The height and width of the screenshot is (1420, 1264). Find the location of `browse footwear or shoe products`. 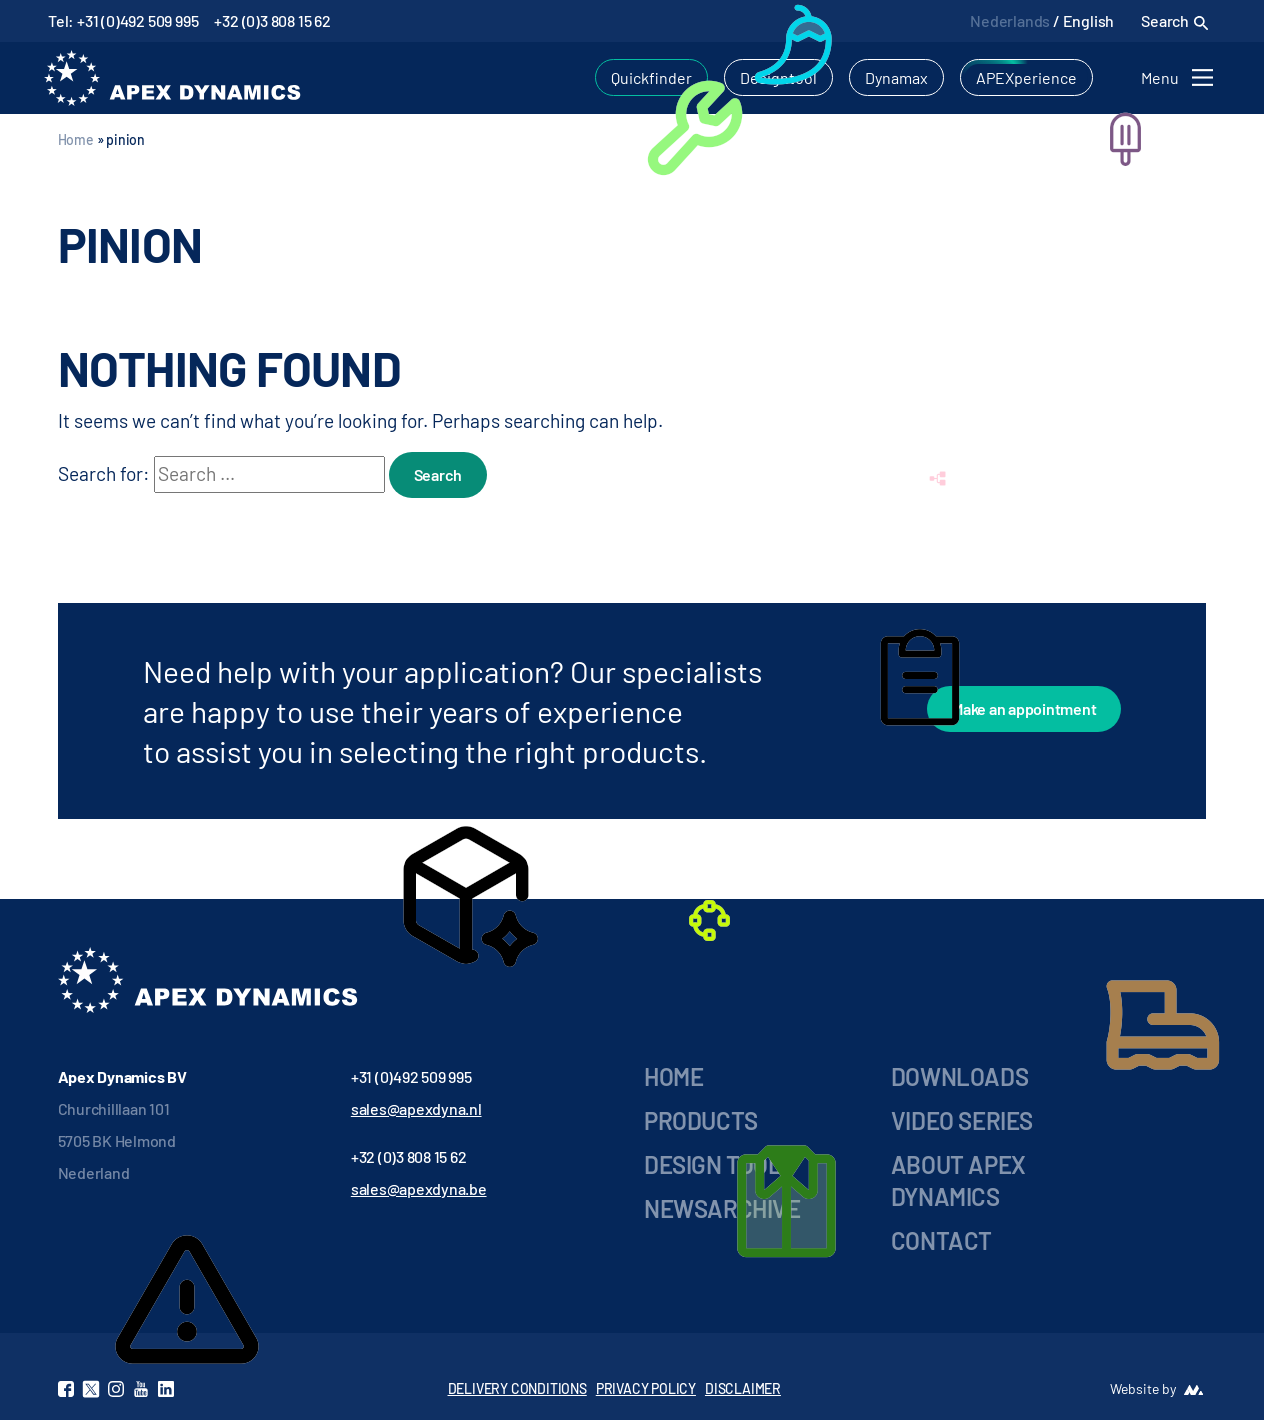

browse footwear or shoe products is located at coordinates (1159, 1025).